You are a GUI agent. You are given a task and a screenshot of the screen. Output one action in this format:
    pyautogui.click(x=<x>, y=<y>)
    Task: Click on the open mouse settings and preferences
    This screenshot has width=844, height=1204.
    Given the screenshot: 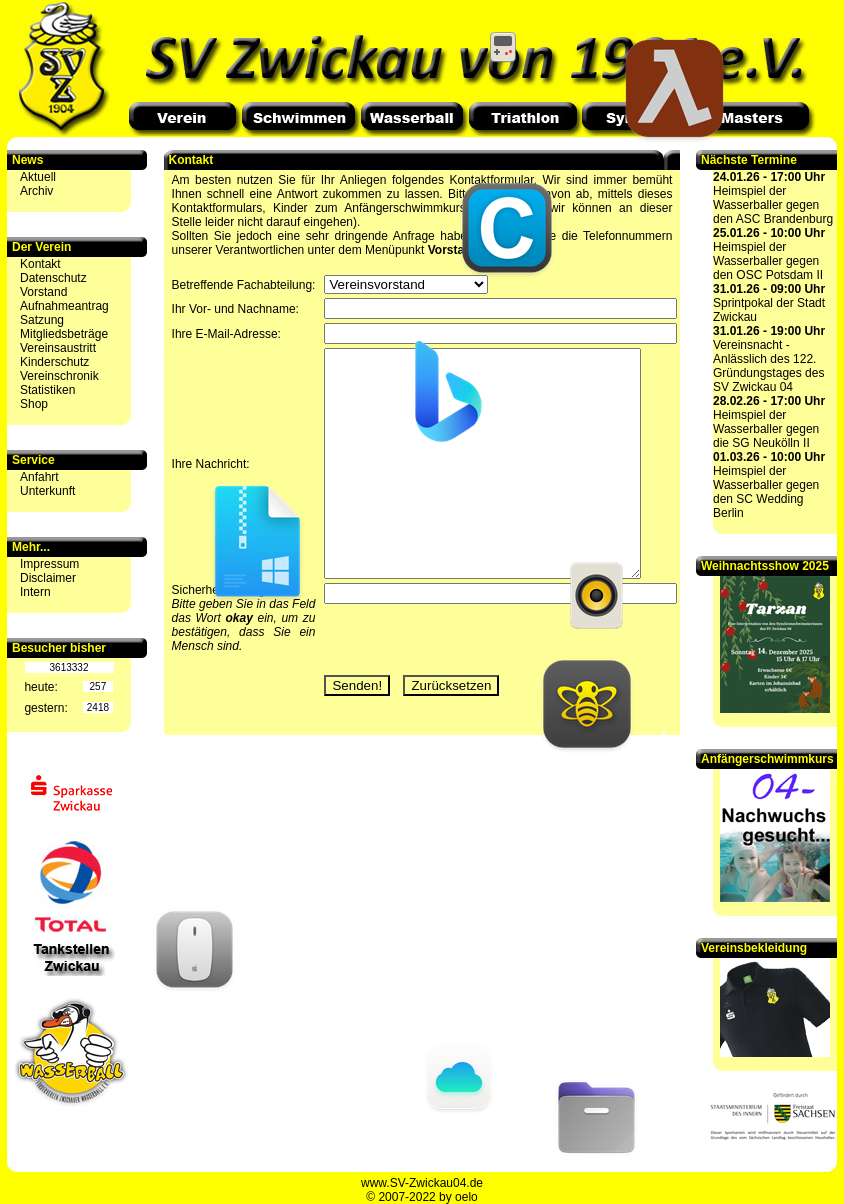 What is the action you would take?
    pyautogui.click(x=194, y=949)
    